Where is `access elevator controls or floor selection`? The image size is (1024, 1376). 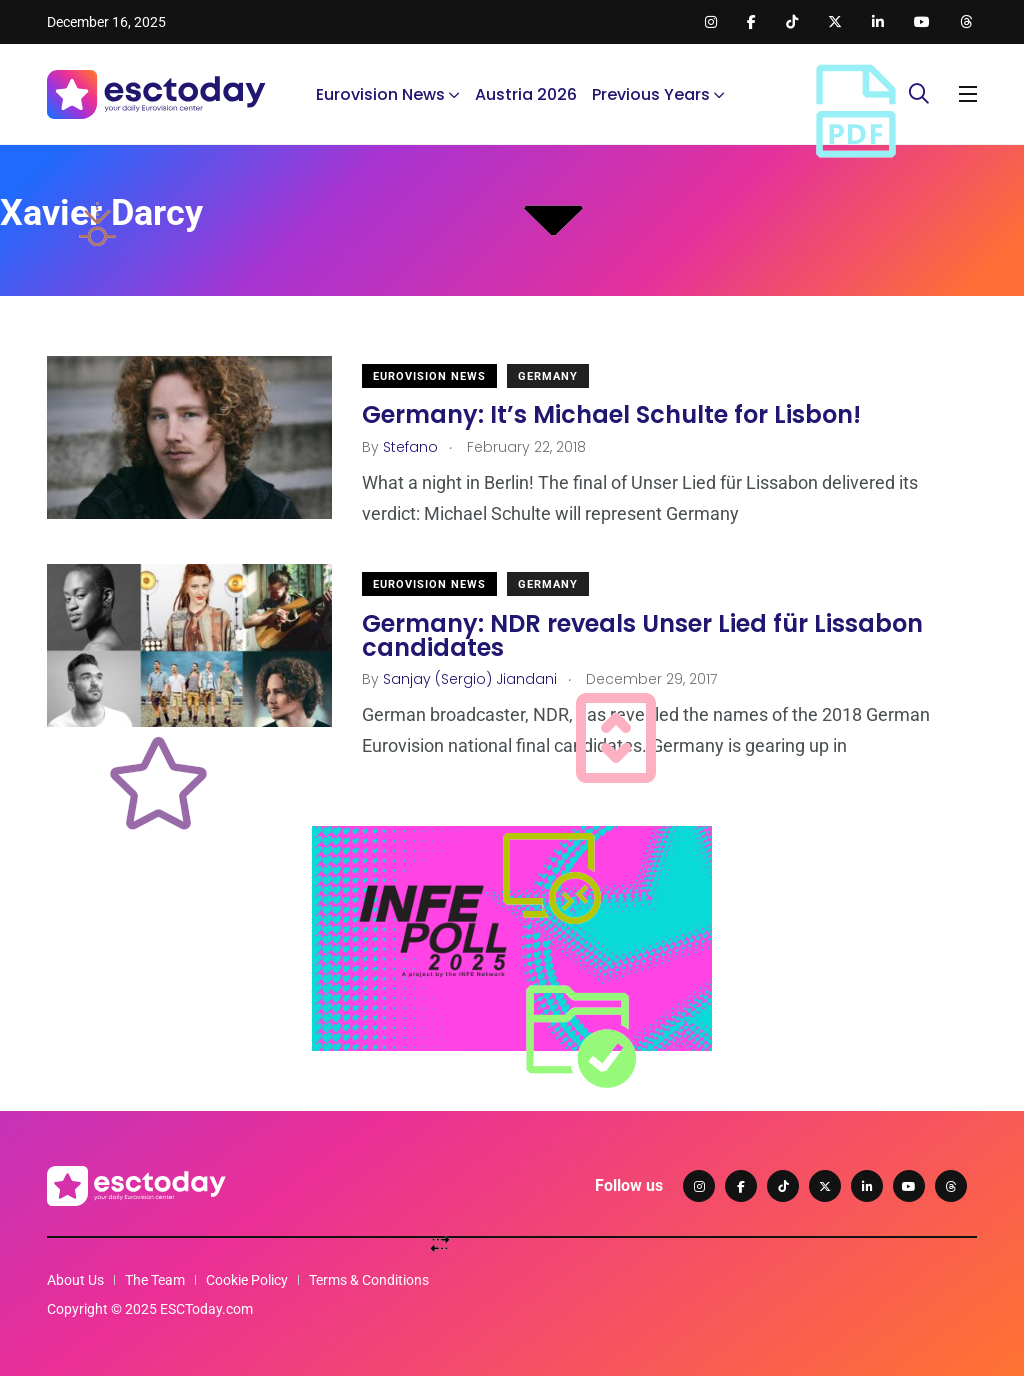
access elevator controls or floor selection is located at coordinates (616, 738).